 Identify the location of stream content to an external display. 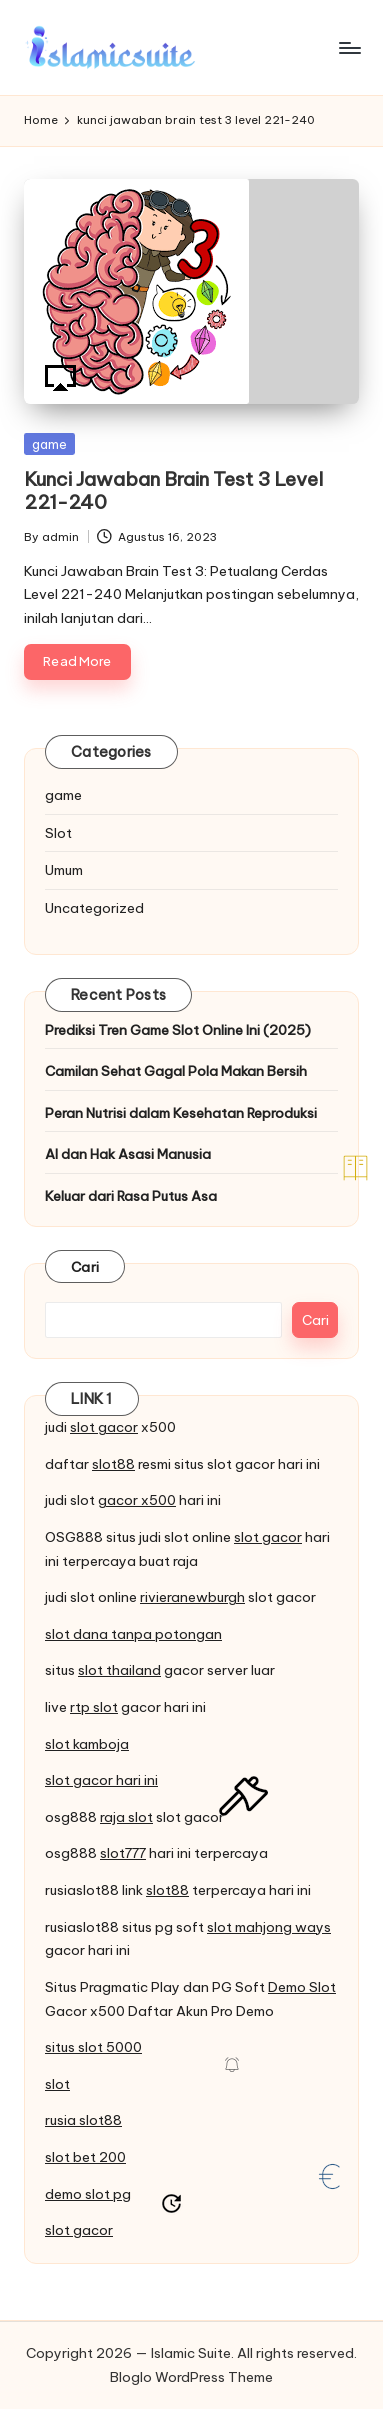
(60, 377).